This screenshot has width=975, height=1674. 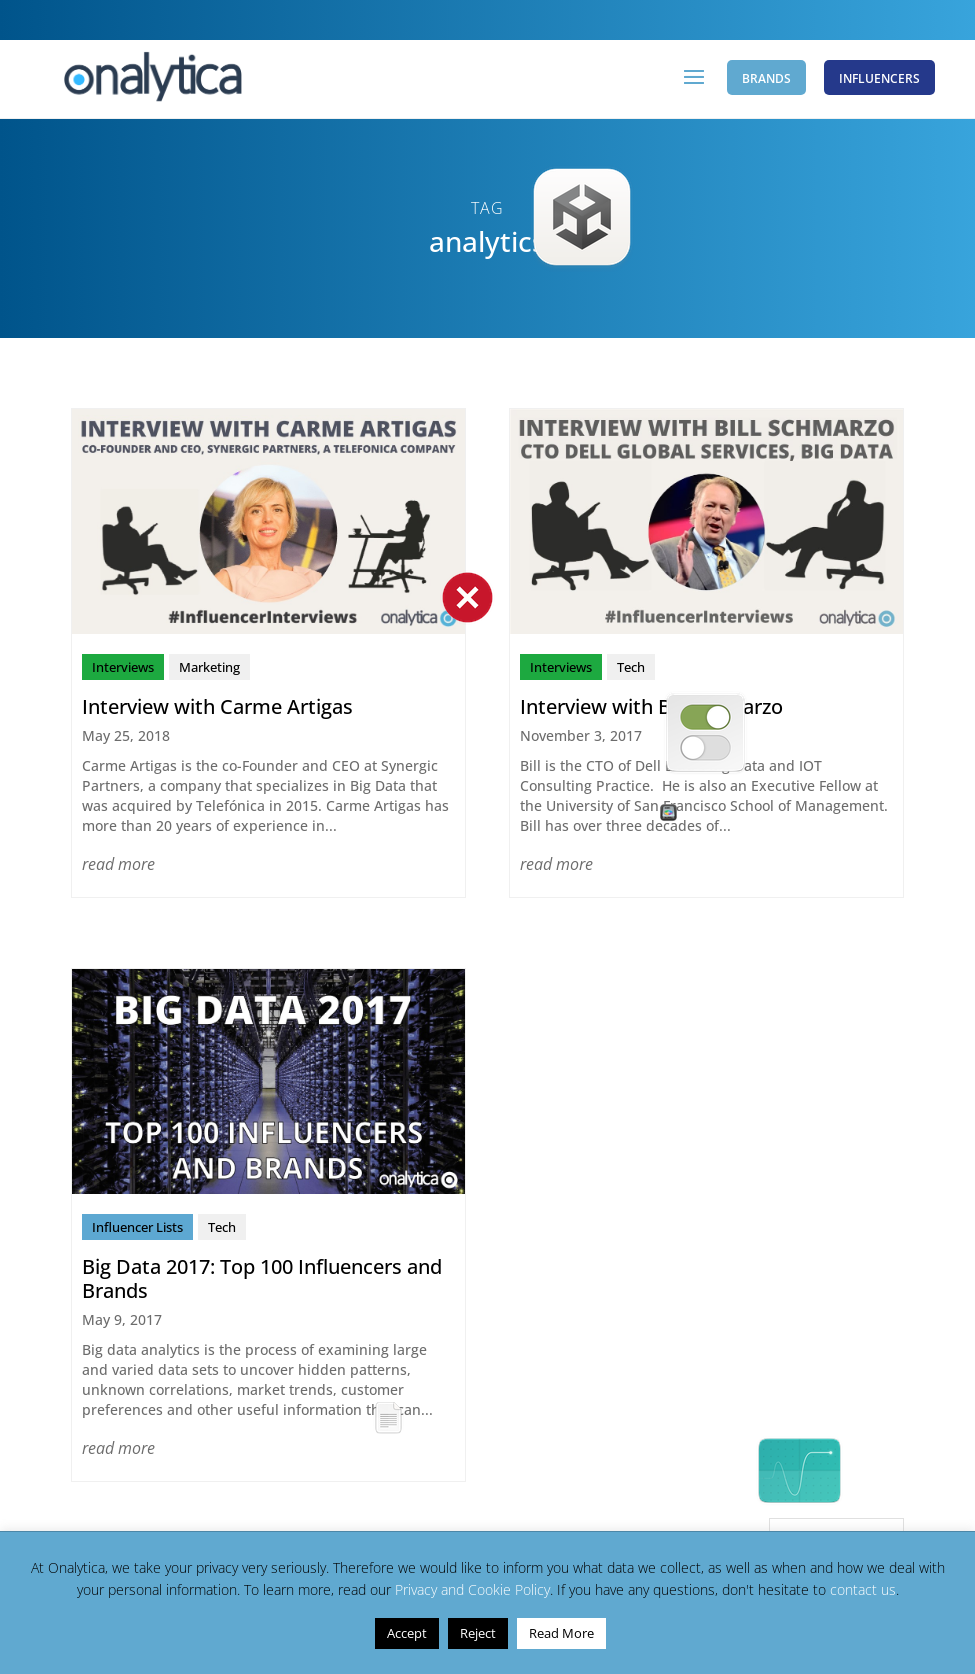 I want to click on open unity hub application, so click(x=582, y=217).